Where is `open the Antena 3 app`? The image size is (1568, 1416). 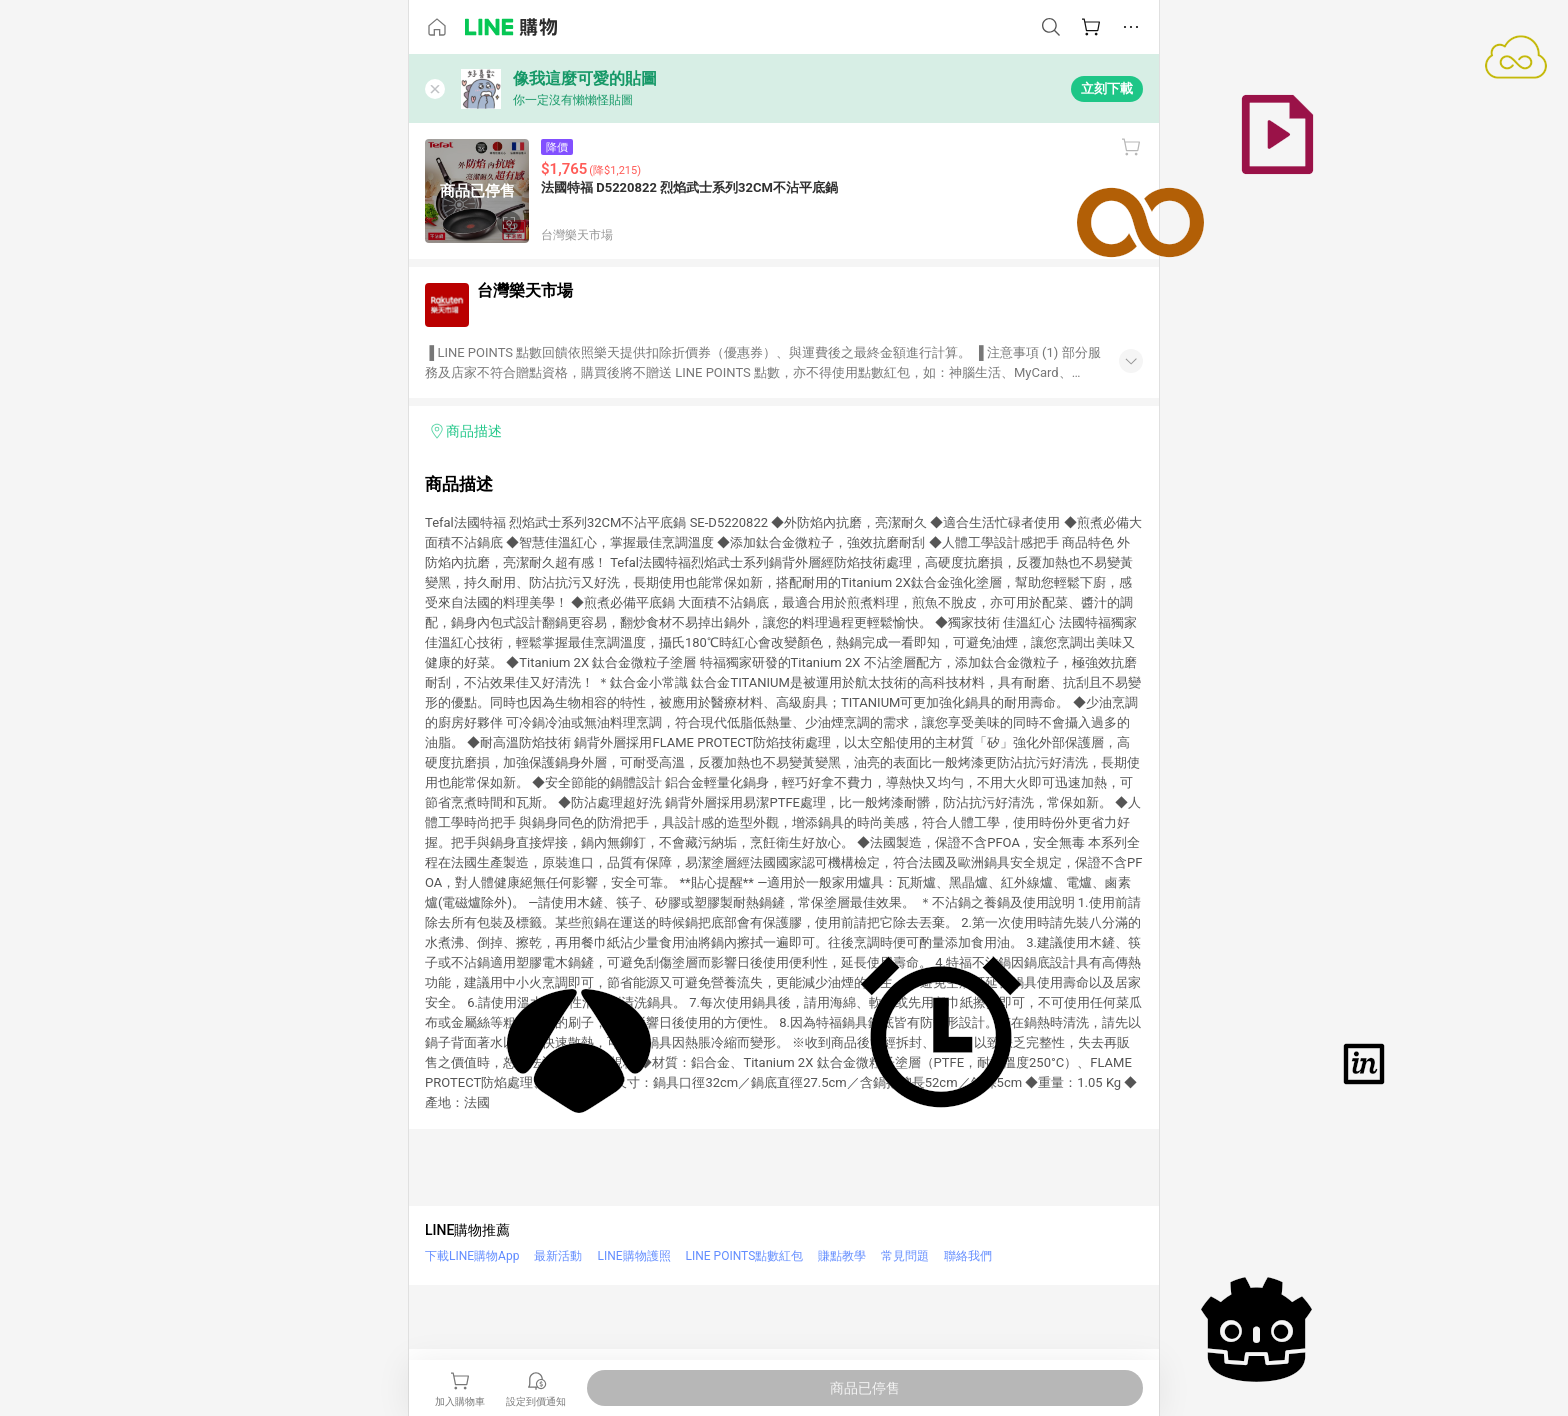
open the Antena 3 app is located at coordinates (579, 1051).